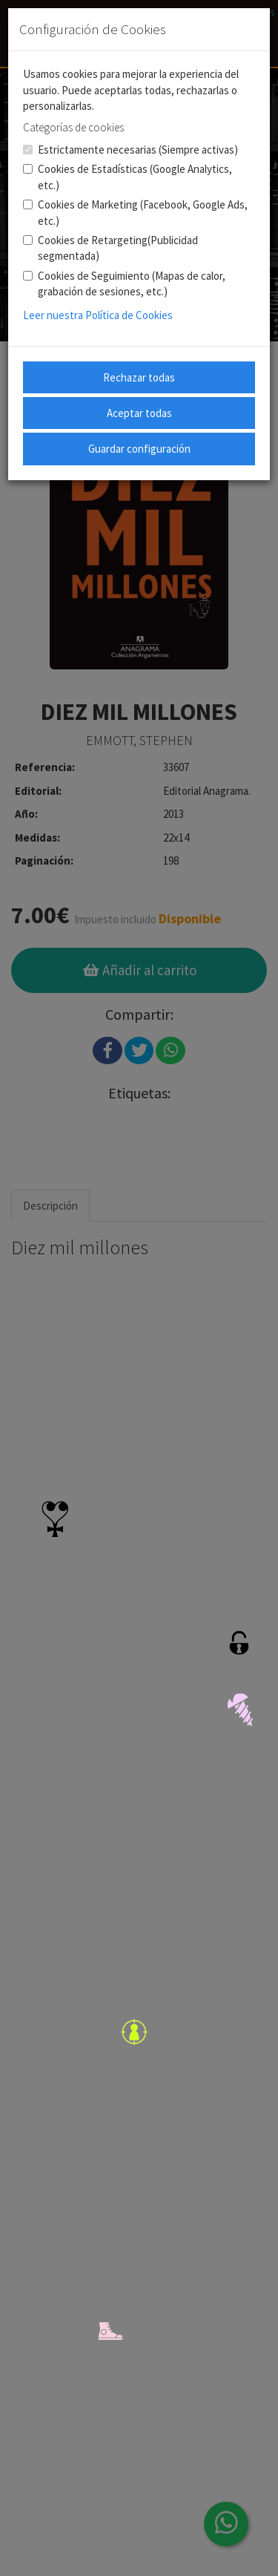 Image resolution: width=278 pixels, height=2576 pixels. Describe the element at coordinates (110, 2331) in the screenshot. I see `browse footwear or shoe products` at that location.